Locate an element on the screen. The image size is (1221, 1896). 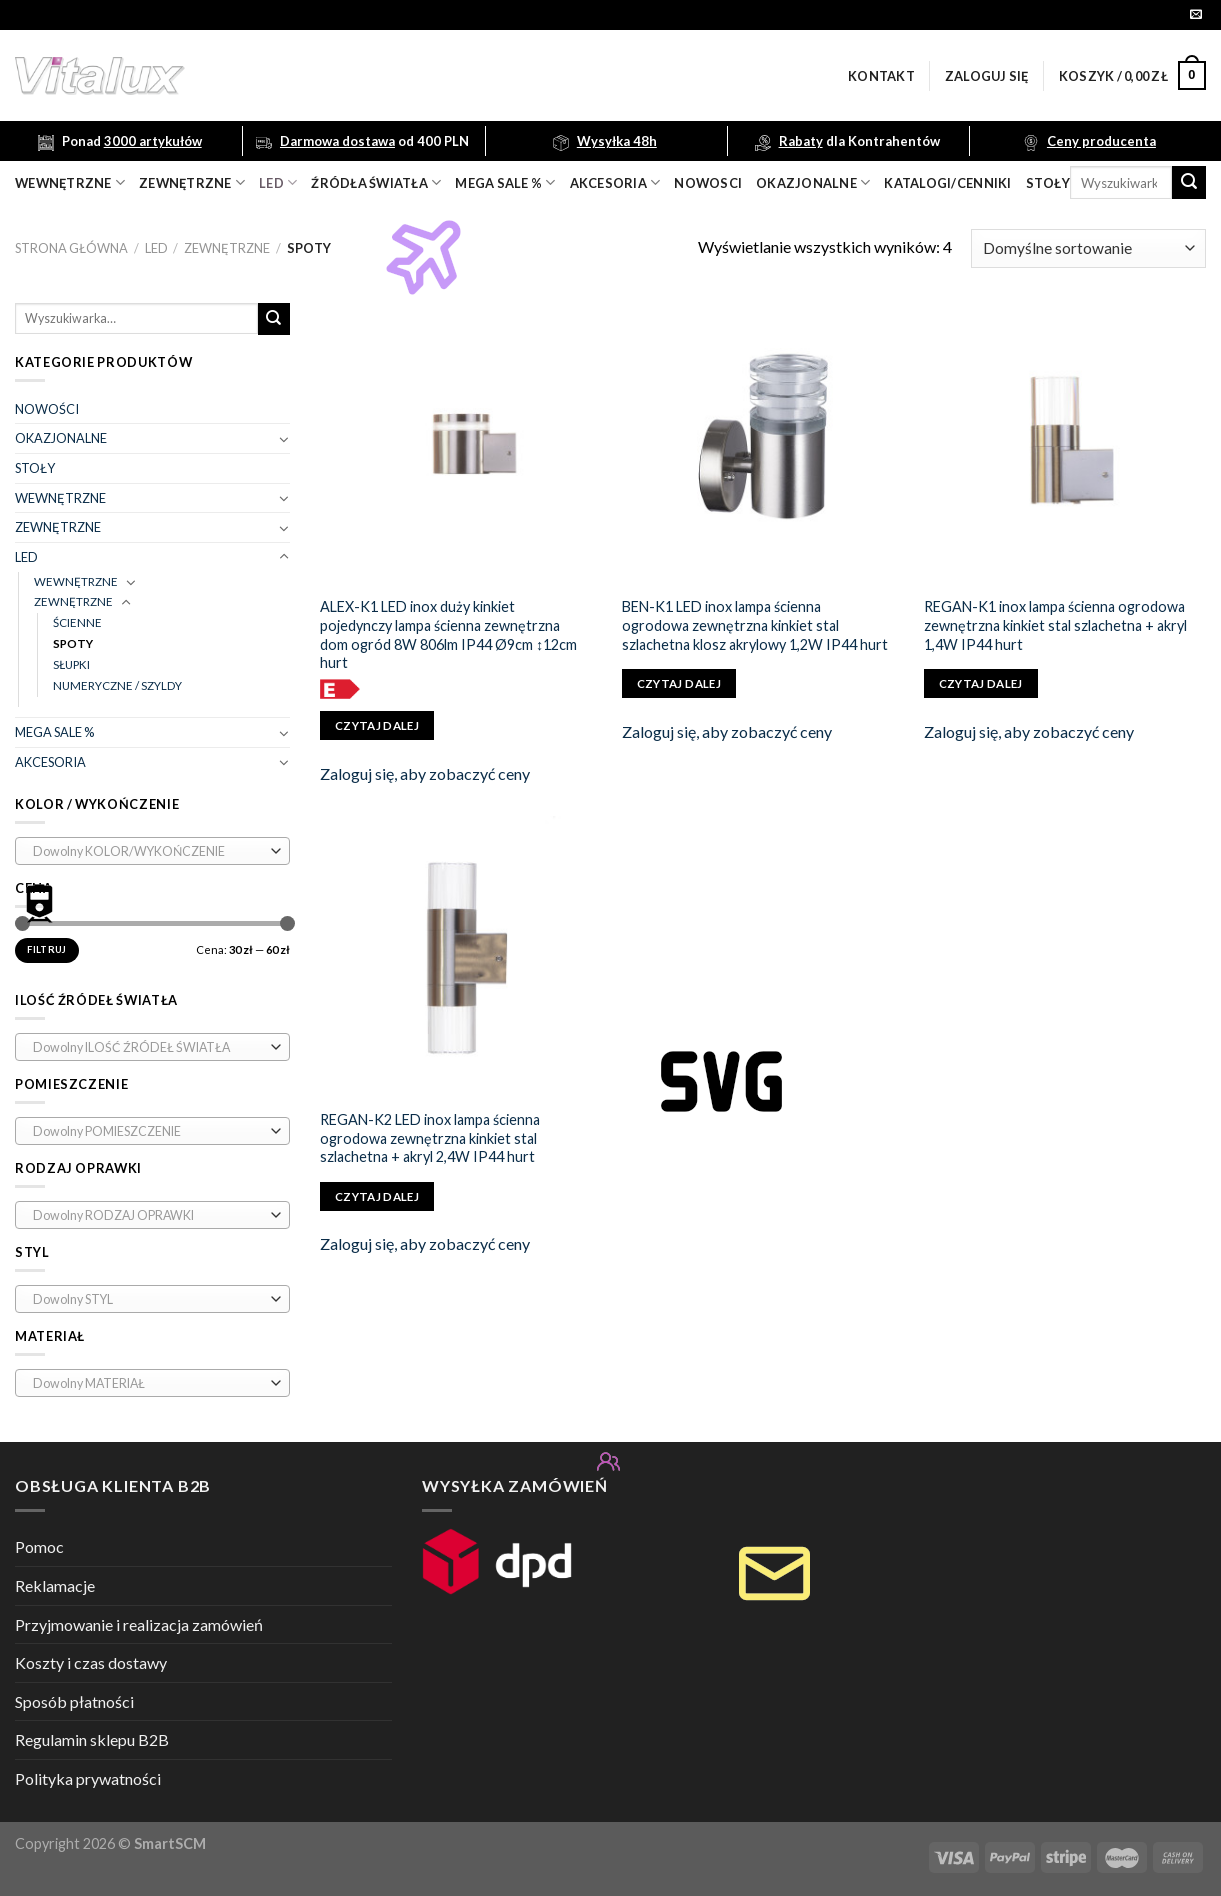
view team members or collaborators is located at coordinates (608, 1461).